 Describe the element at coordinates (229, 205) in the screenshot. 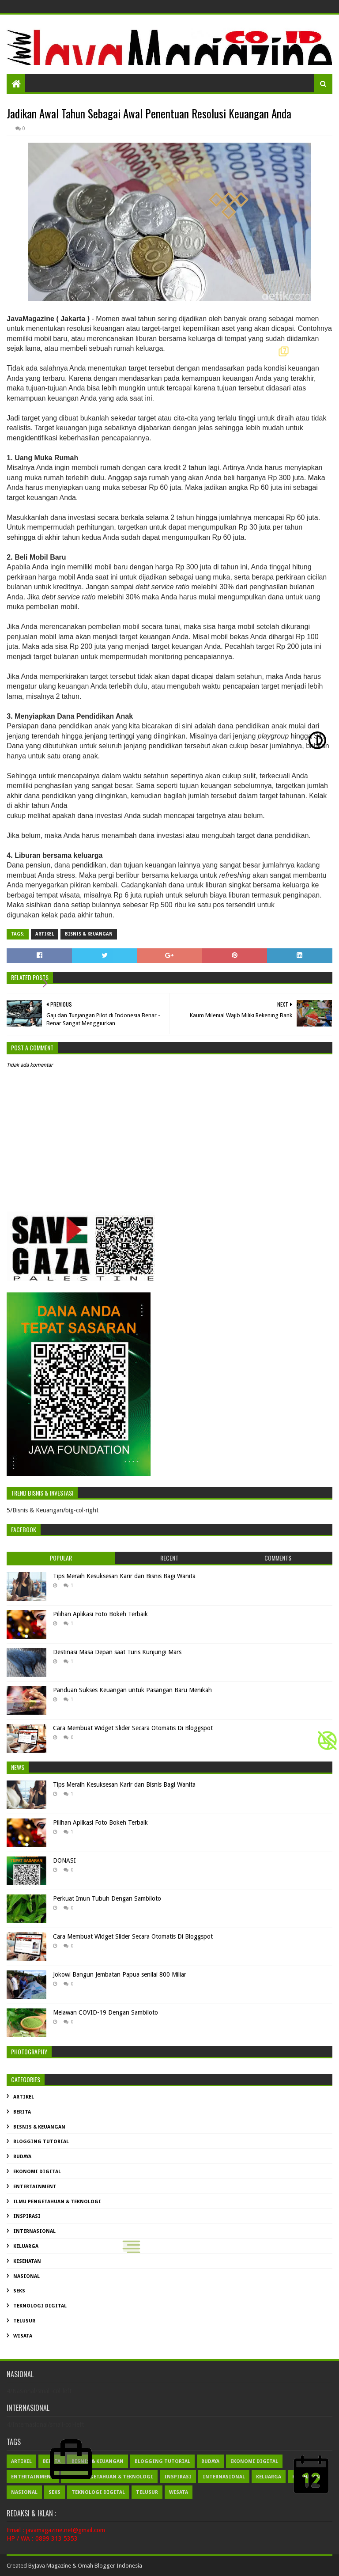

I see `open the Tidal music streaming app` at that location.